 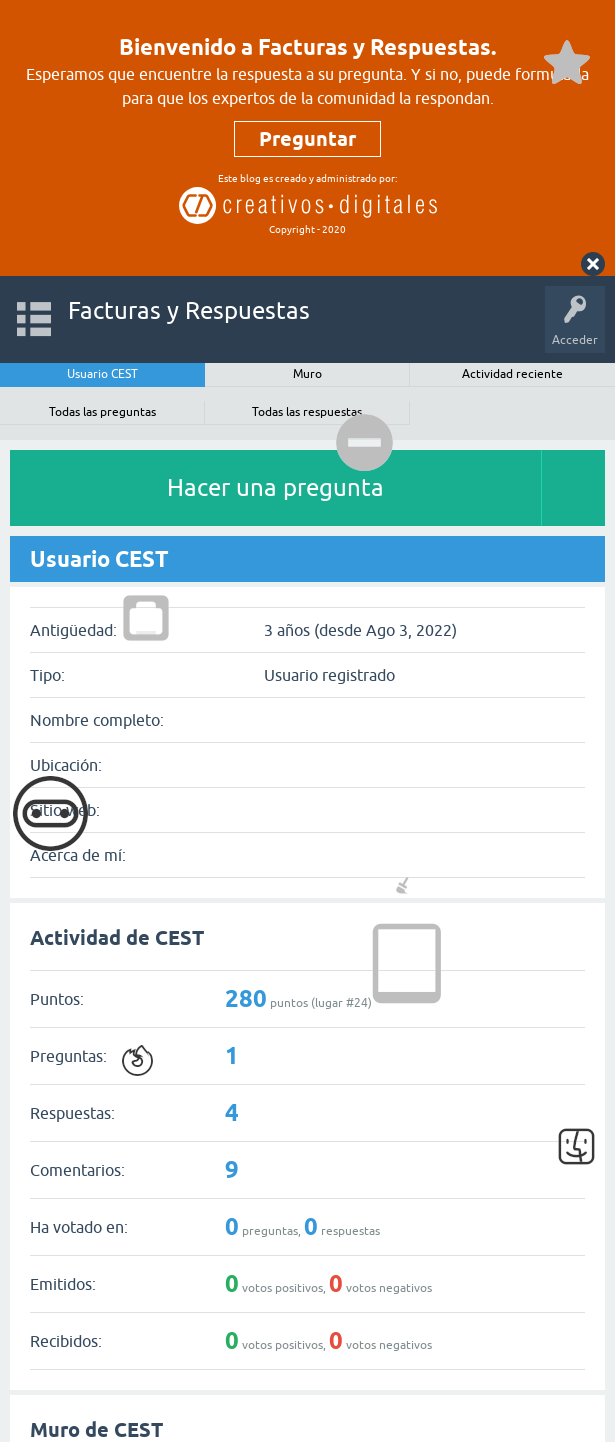 What do you see at coordinates (576, 1146) in the screenshot?
I see `open file manager` at bounding box center [576, 1146].